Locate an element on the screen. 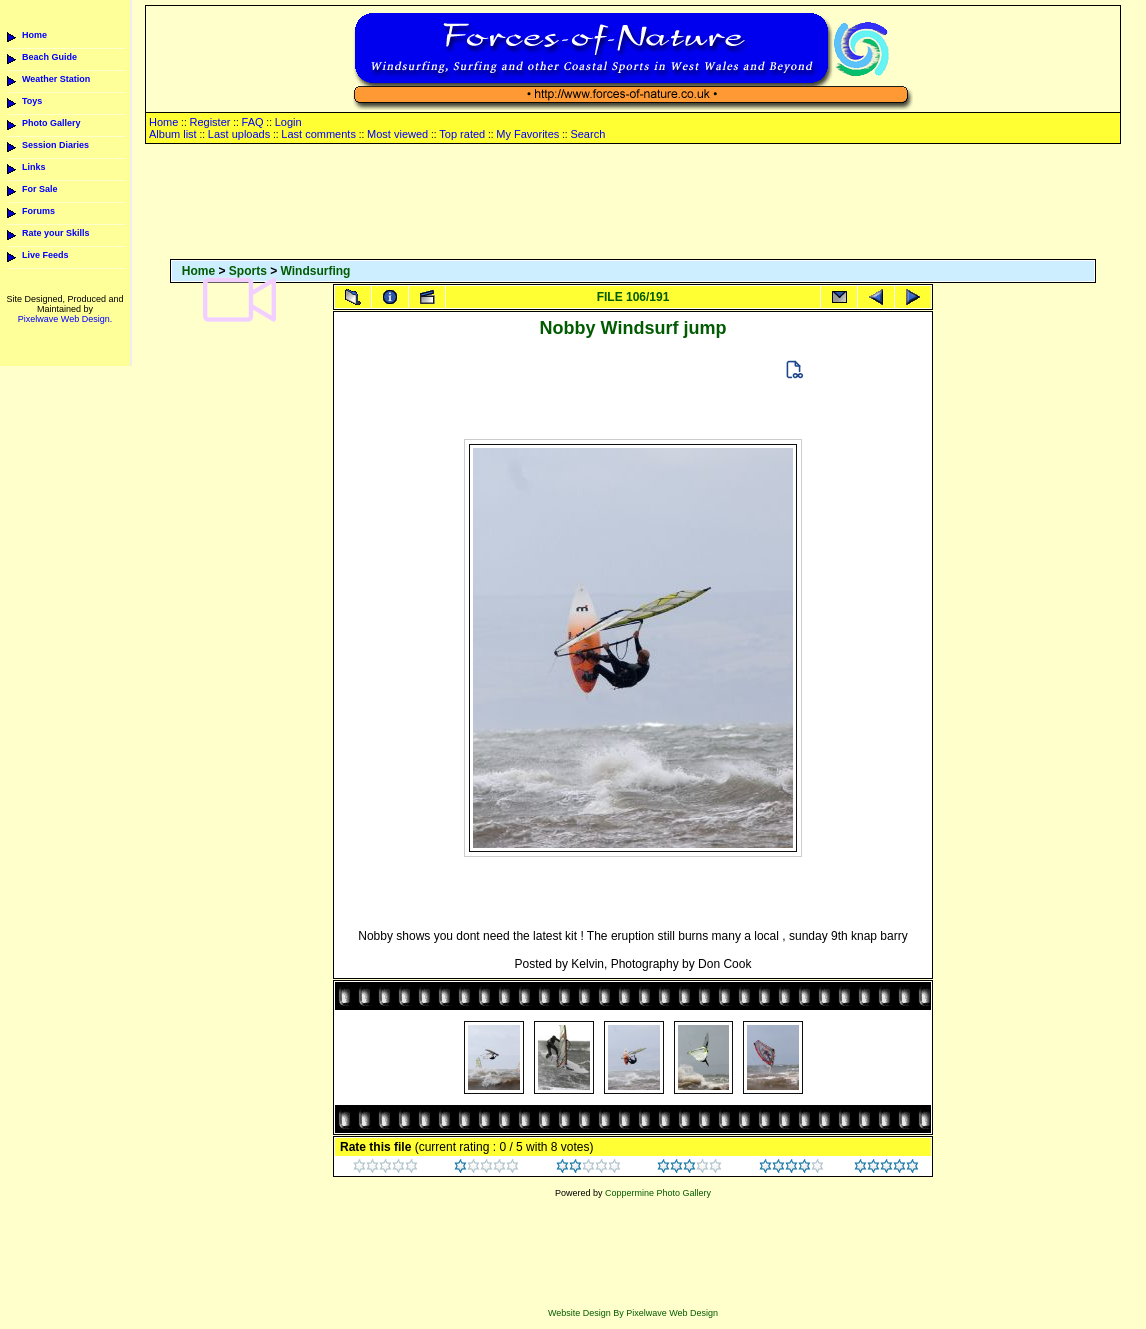 Image resolution: width=1146 pixels, height=1329 pixels. start a video call is located at coordinates (239, 300).